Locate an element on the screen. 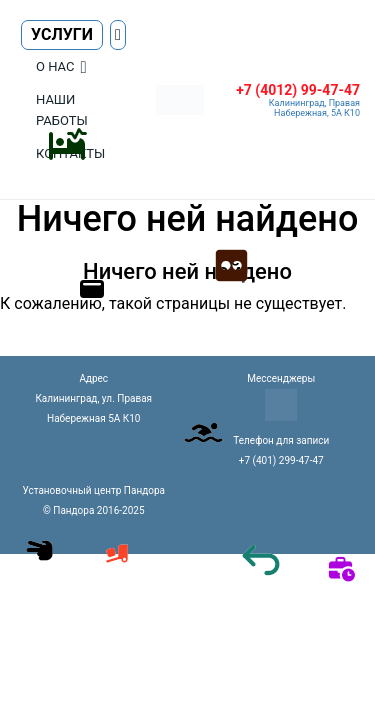 The height and width of the screenshot is (720, 375). indicates order is being loaded for delivery is located at coordinates (117, 553).